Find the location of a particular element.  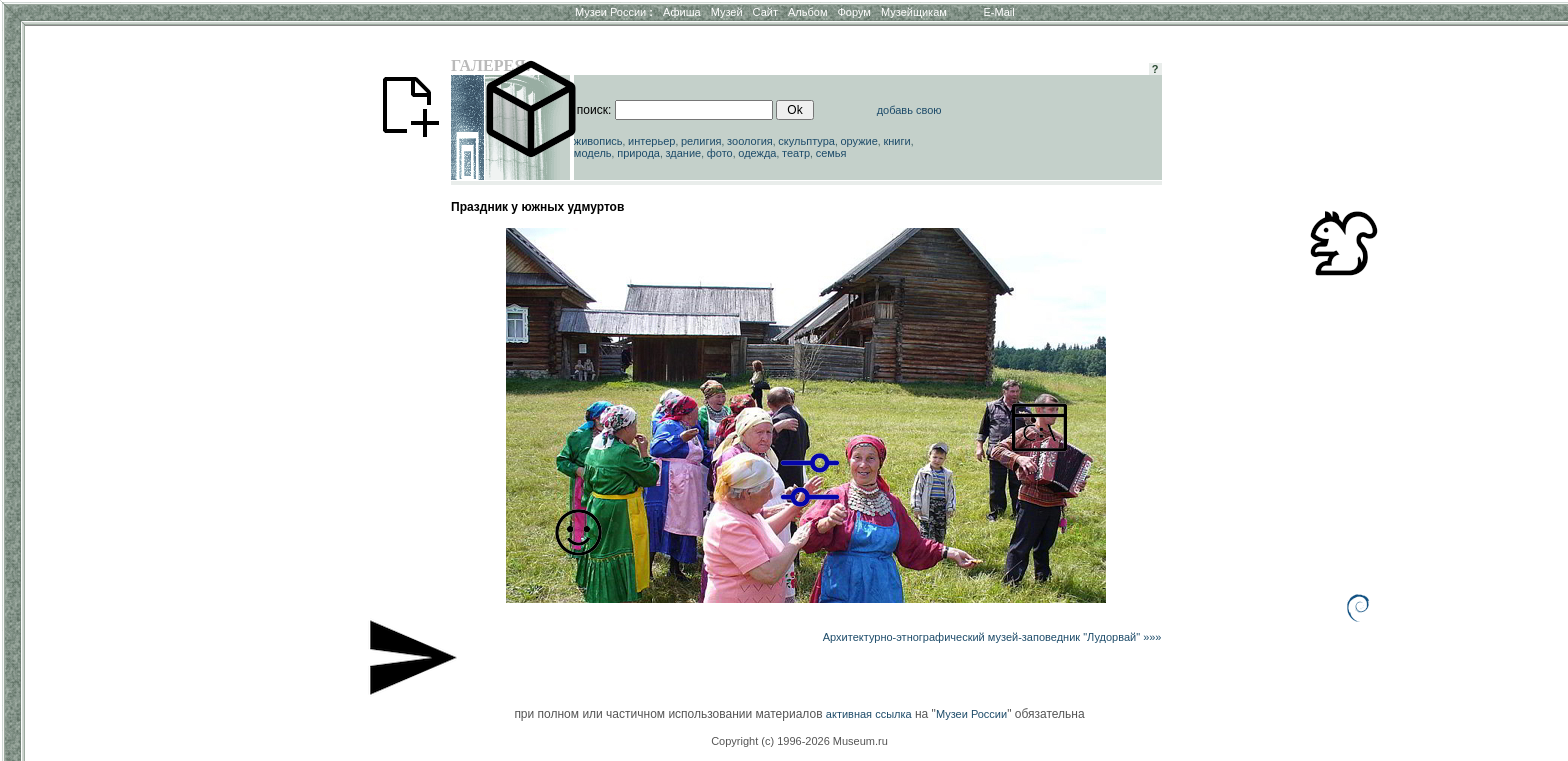

insert an emoji or emoticon is located at coordinates (578, 532).